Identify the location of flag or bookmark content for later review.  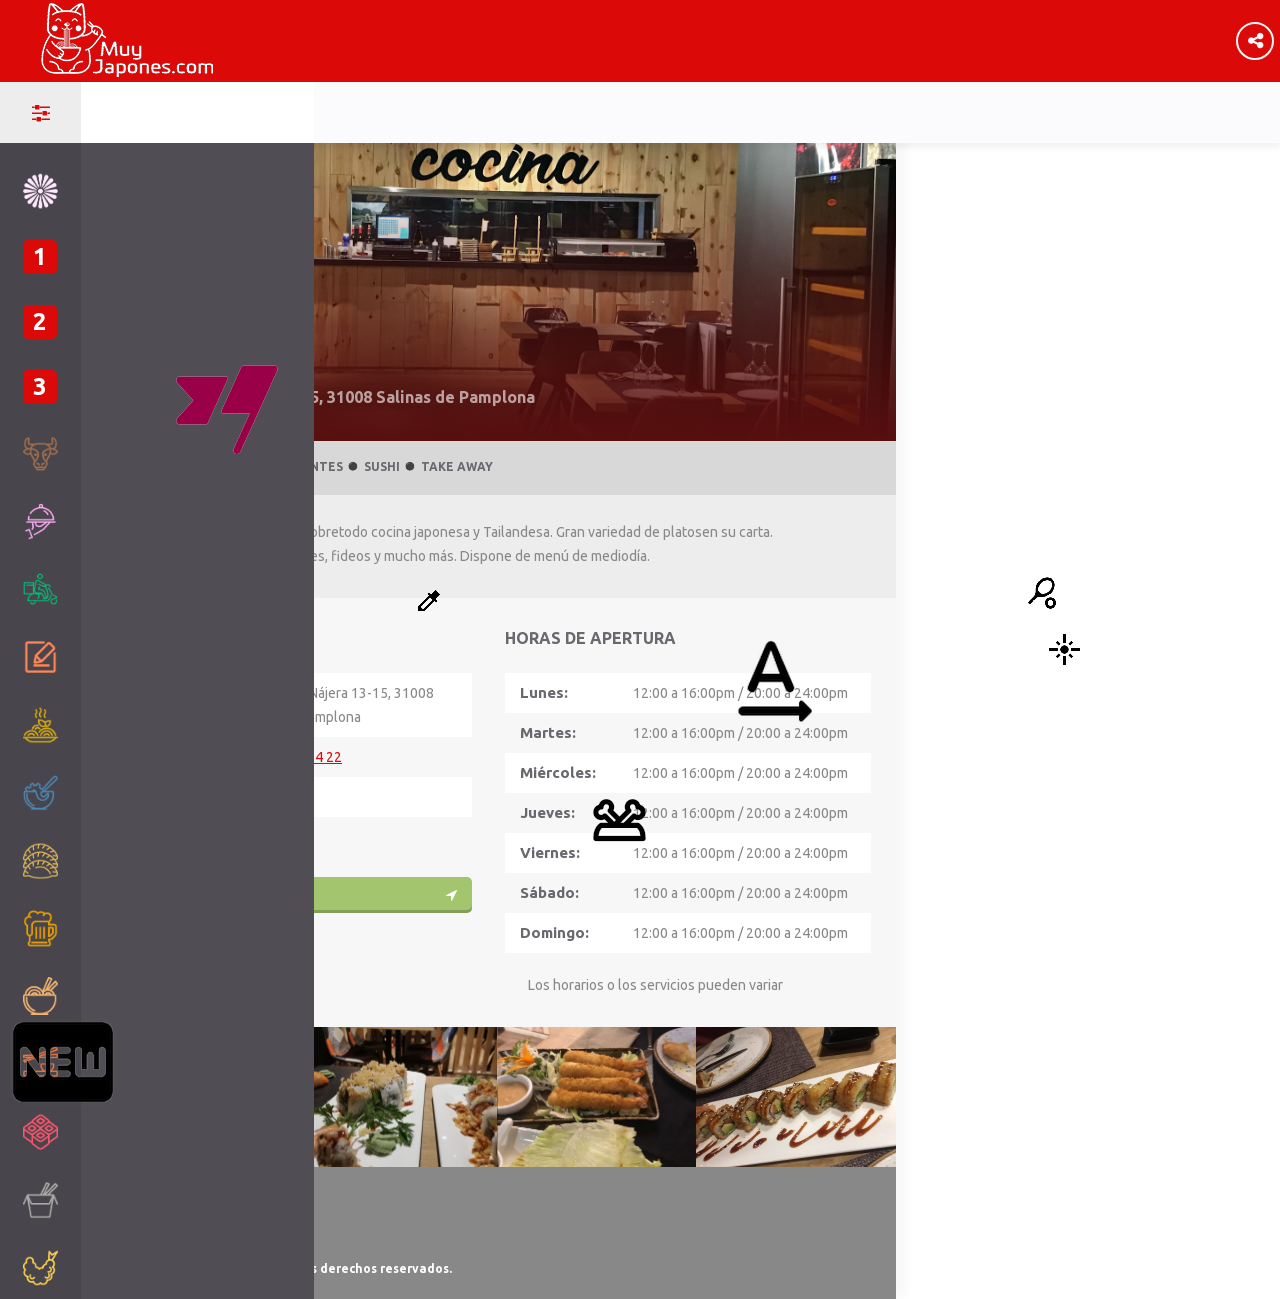
(226, 406).